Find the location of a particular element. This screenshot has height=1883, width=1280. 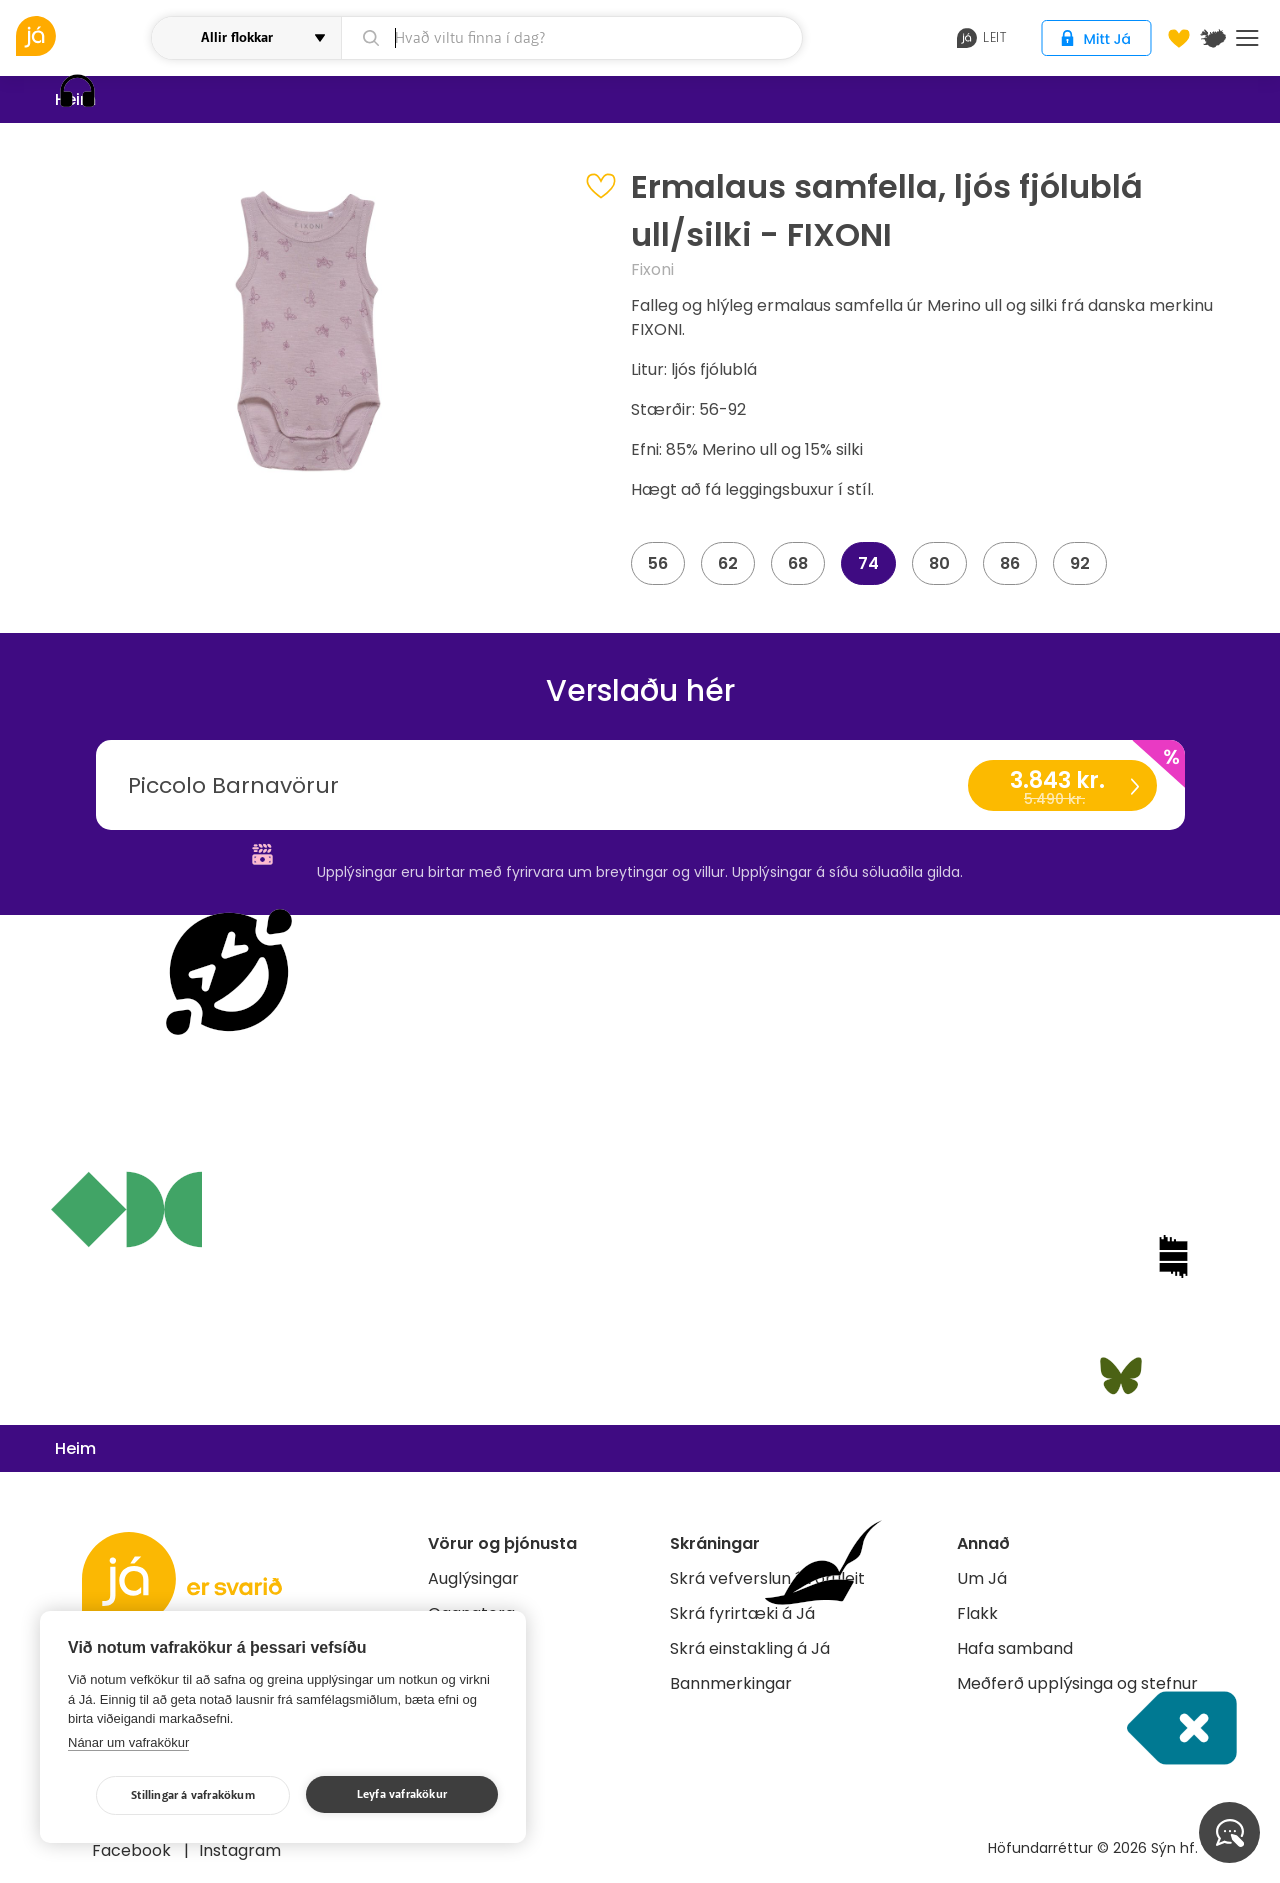

react with laughing emoji is located at coordinates (229, 972).